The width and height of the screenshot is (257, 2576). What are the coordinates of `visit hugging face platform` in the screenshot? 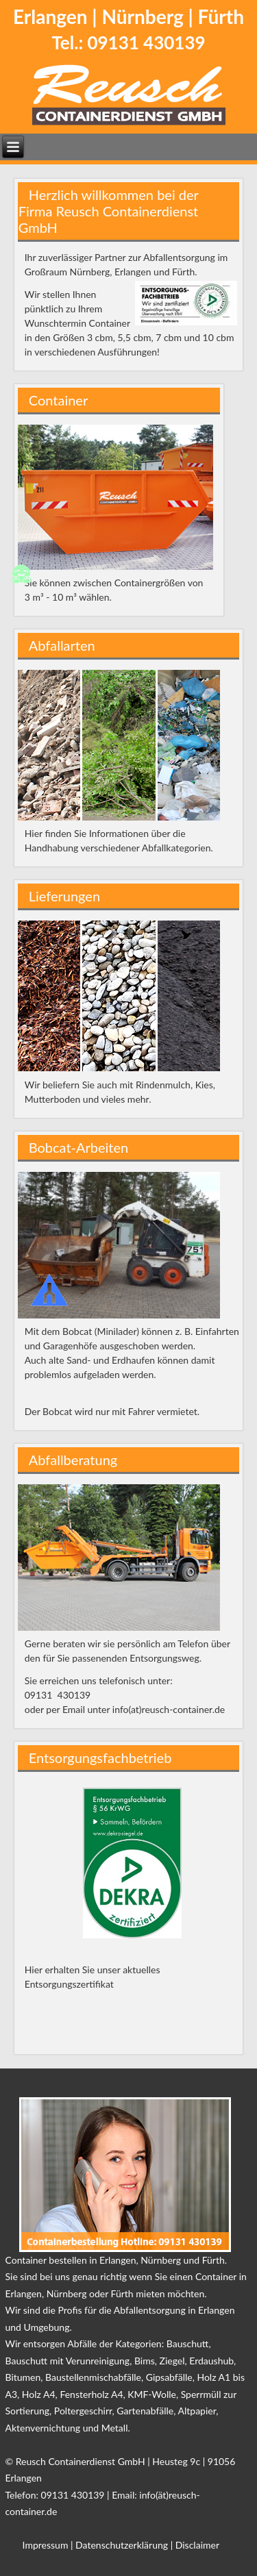 It's located at (21, 574).